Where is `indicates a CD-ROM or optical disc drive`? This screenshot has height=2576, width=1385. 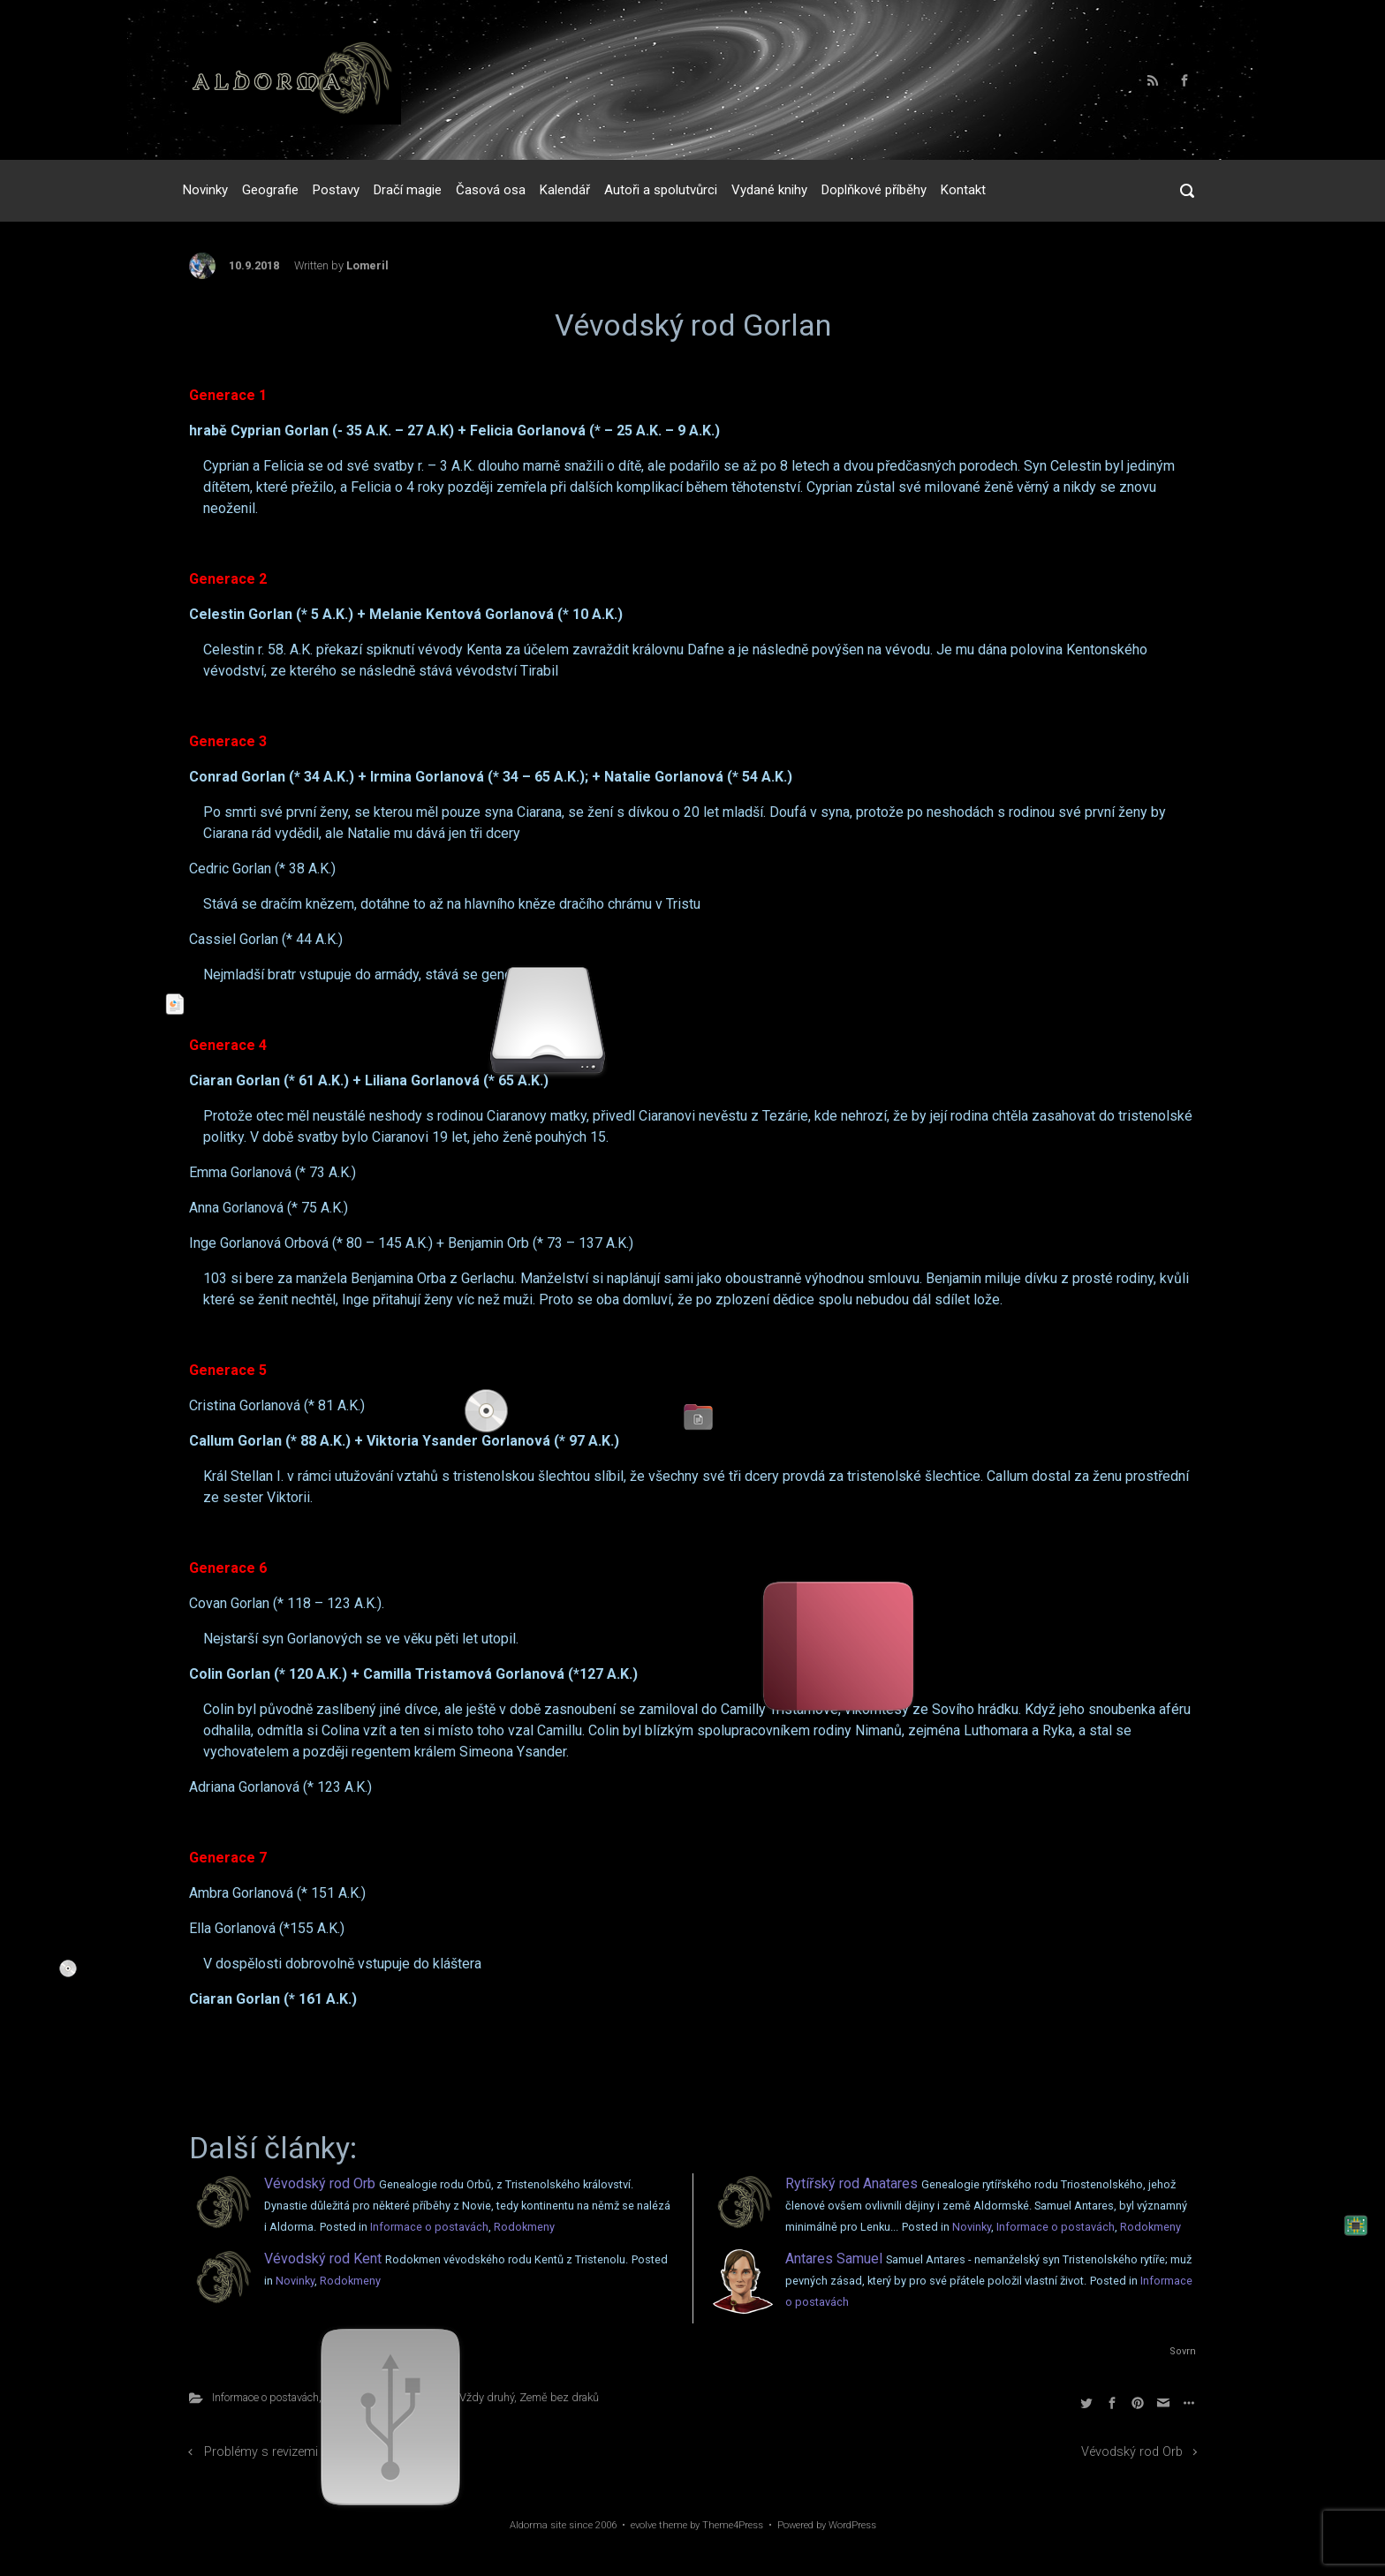
indicates a CD-ROM or optical disc drive is located at coordinates (486, 1410).